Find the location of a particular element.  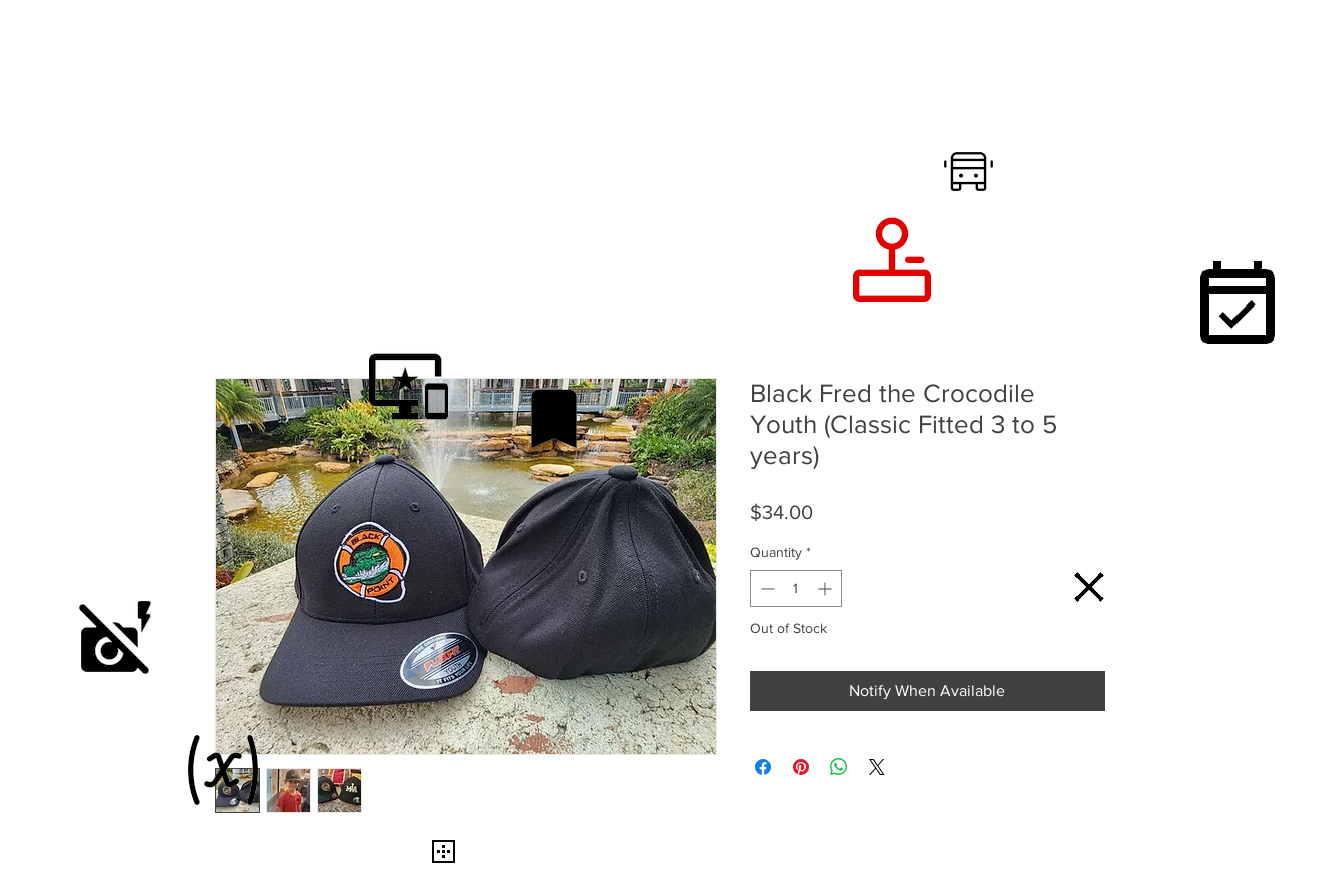

save this item for later is located at coordinates (554, 419).